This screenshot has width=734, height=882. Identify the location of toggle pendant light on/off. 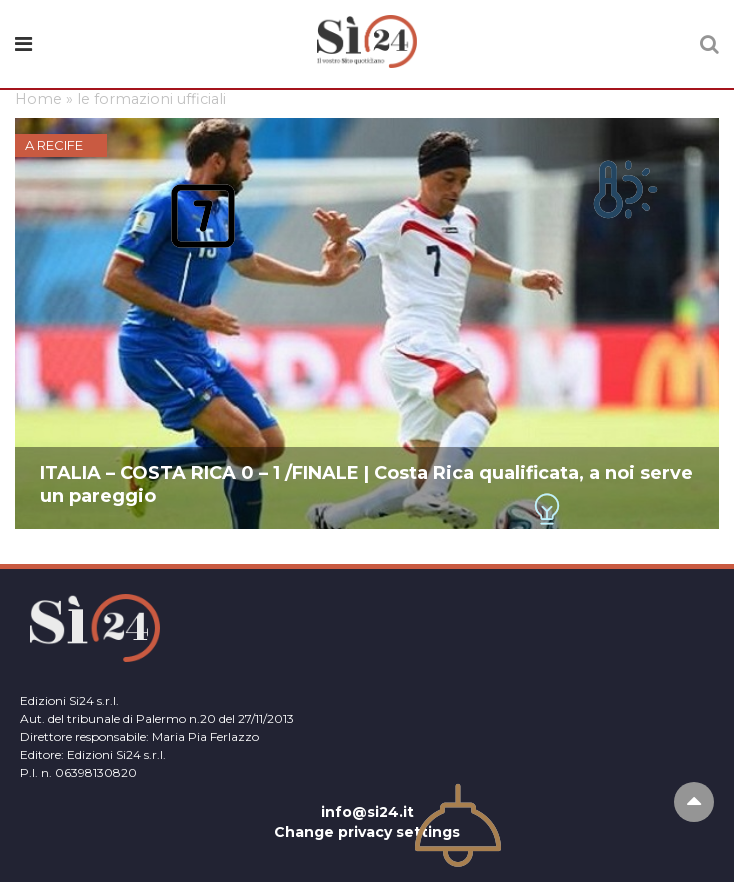
(458, 830).